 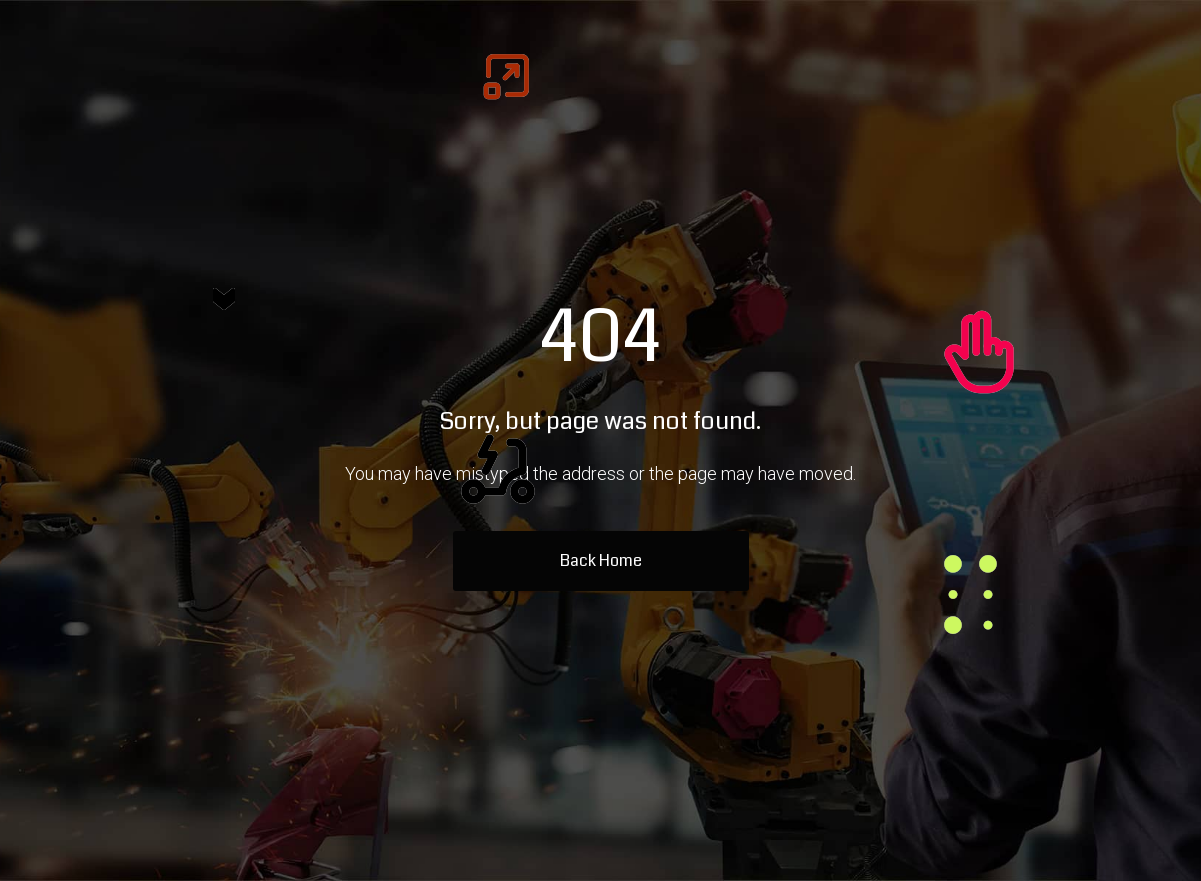 What do you see at coordinates (507, 75) in the screenshot?
I see `maximize window to full screen` at bounding box center [507, 75].